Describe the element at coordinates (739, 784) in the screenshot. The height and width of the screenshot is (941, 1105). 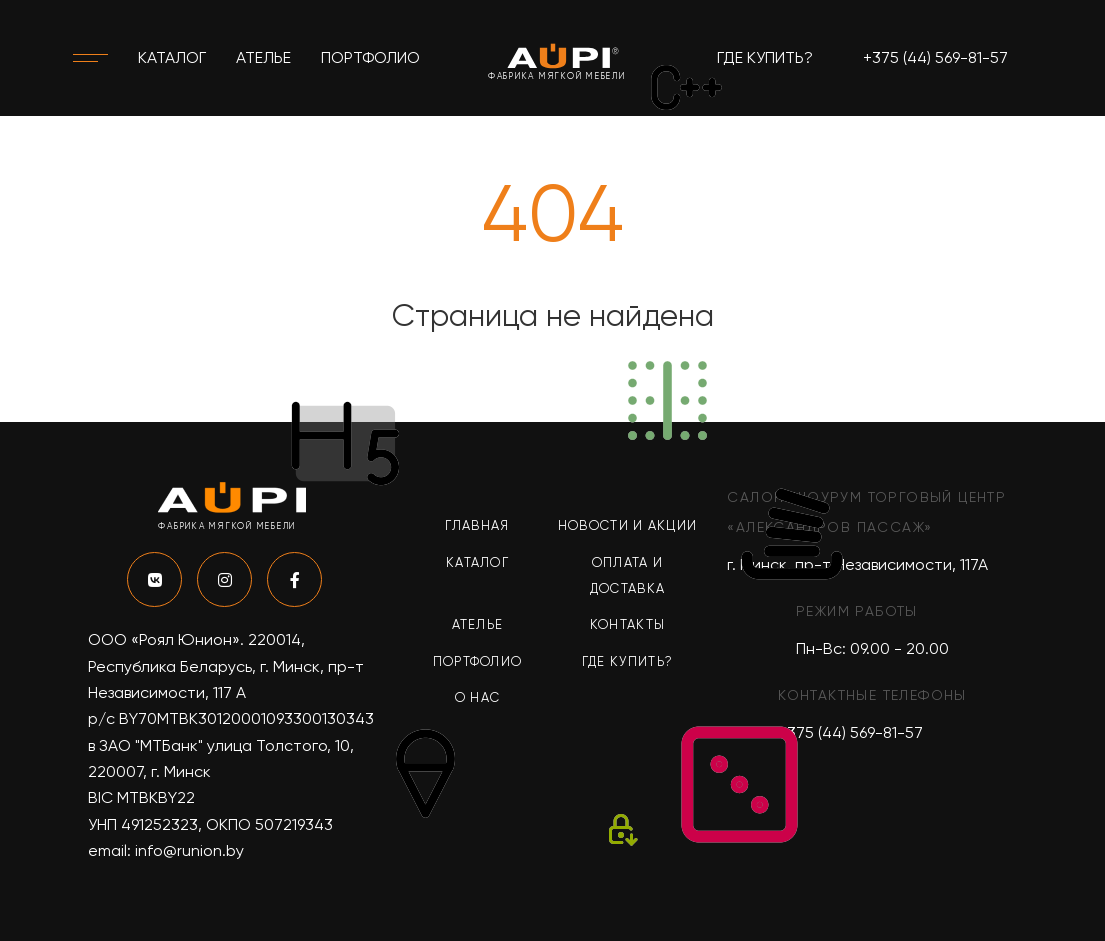
I see `roll dice or generate random number` at that location.